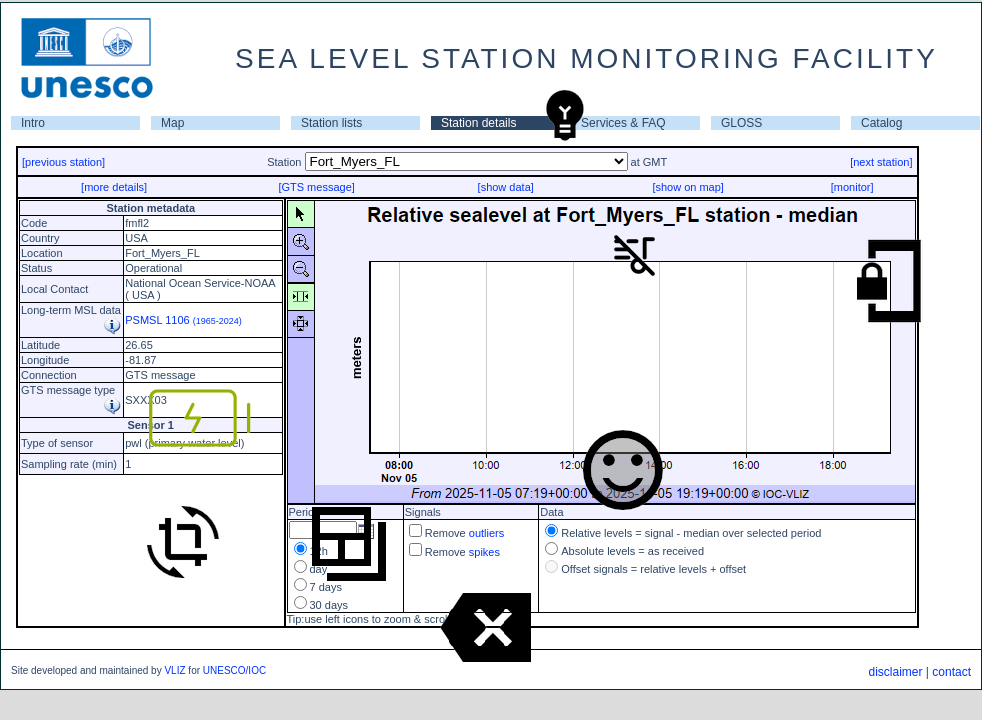 The height and width of the screenshot is (720, 982). What do you see at coordinates (634, 255) in the screenshot?
I see `playlist unavailable or disabled` at bounding box center [634, 255].